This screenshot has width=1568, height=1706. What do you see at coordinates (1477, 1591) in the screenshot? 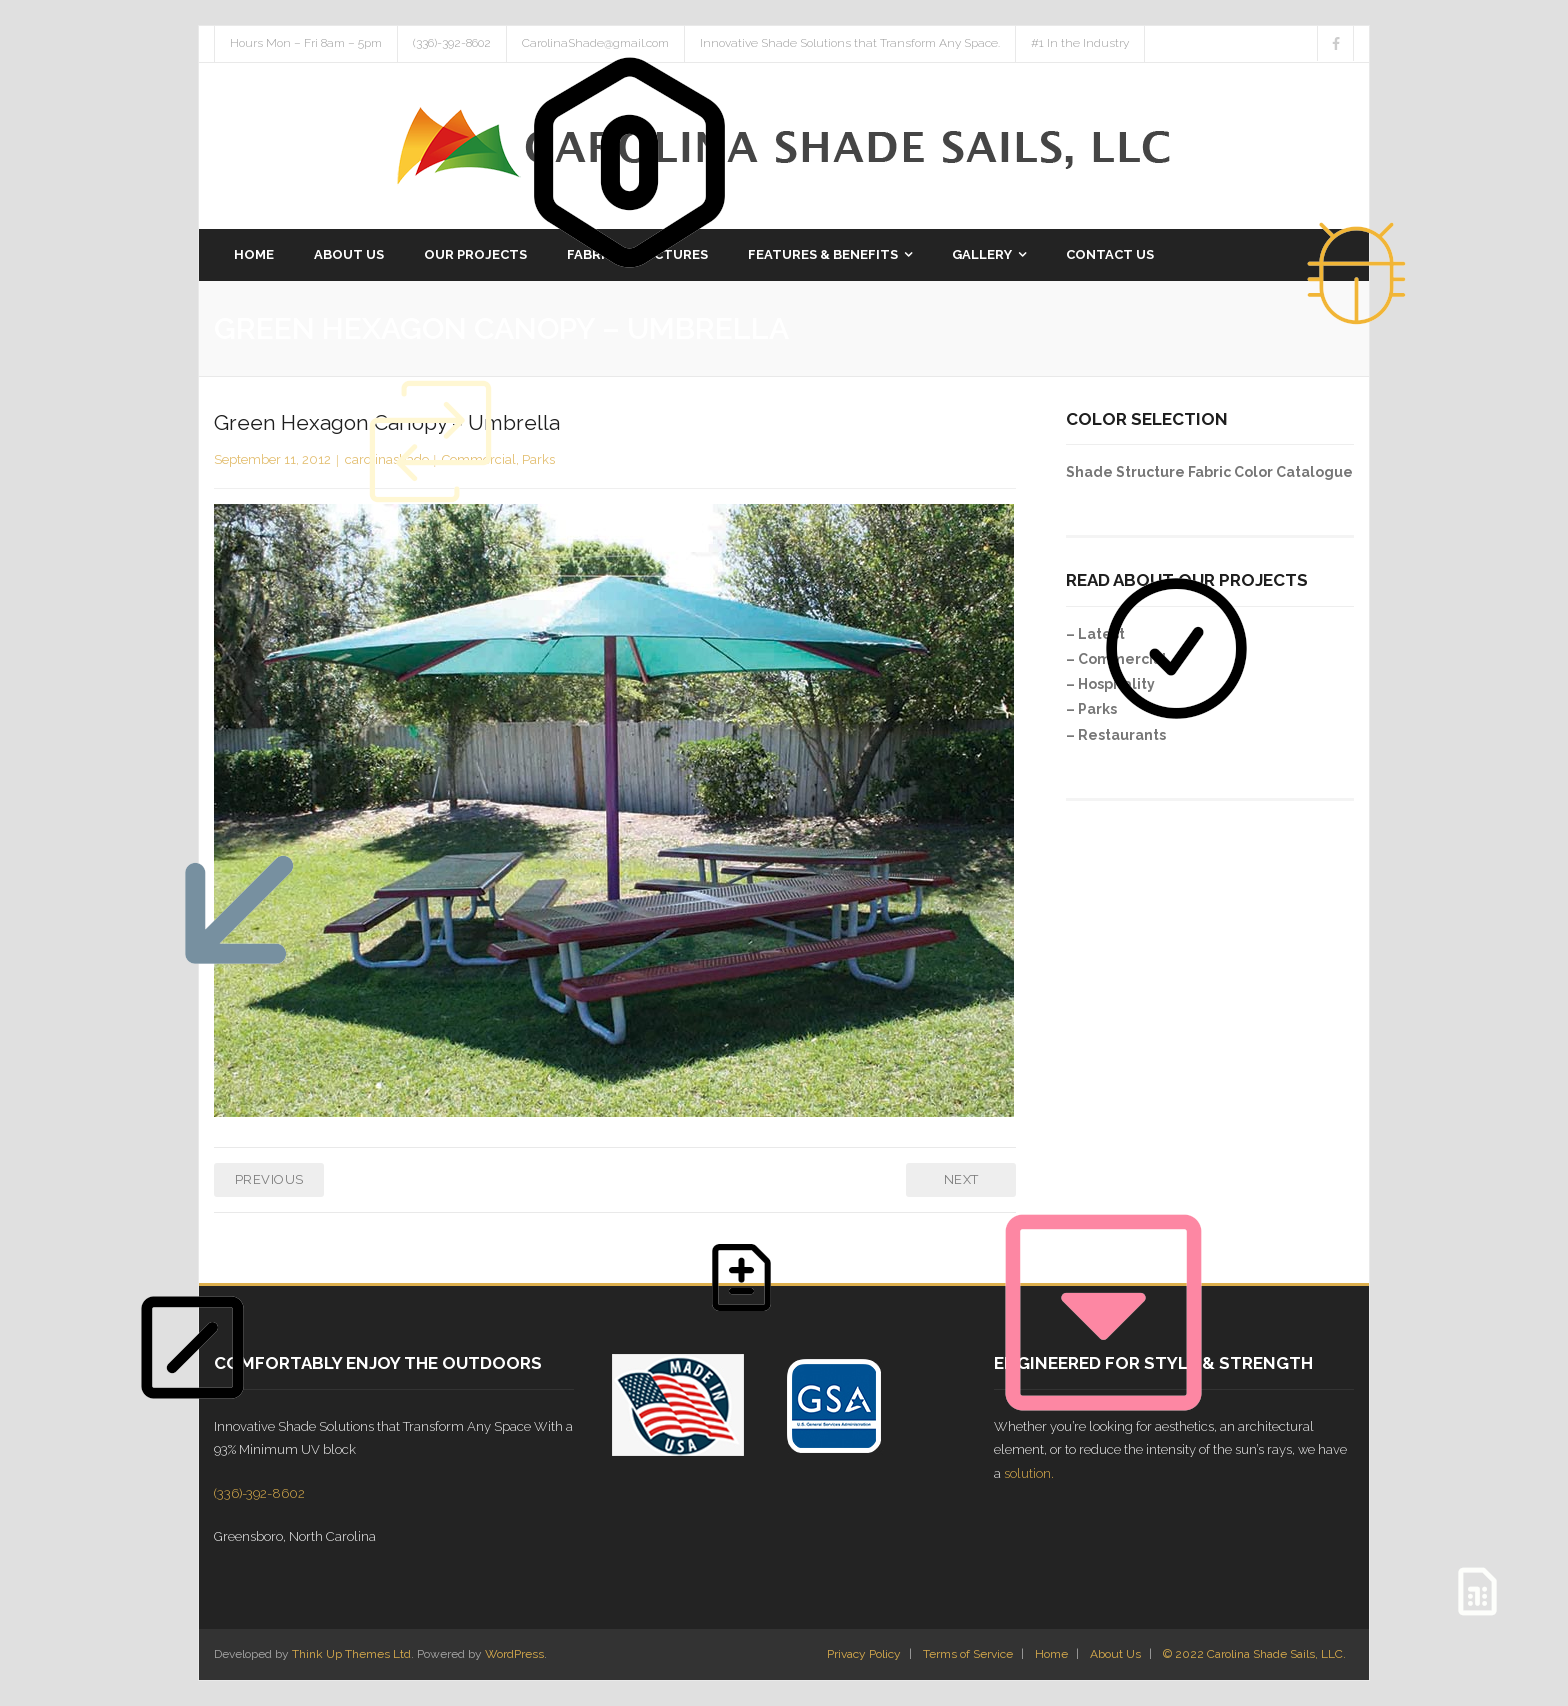
I see `manage SIM card settings` at bounding box center [1477, 1591].